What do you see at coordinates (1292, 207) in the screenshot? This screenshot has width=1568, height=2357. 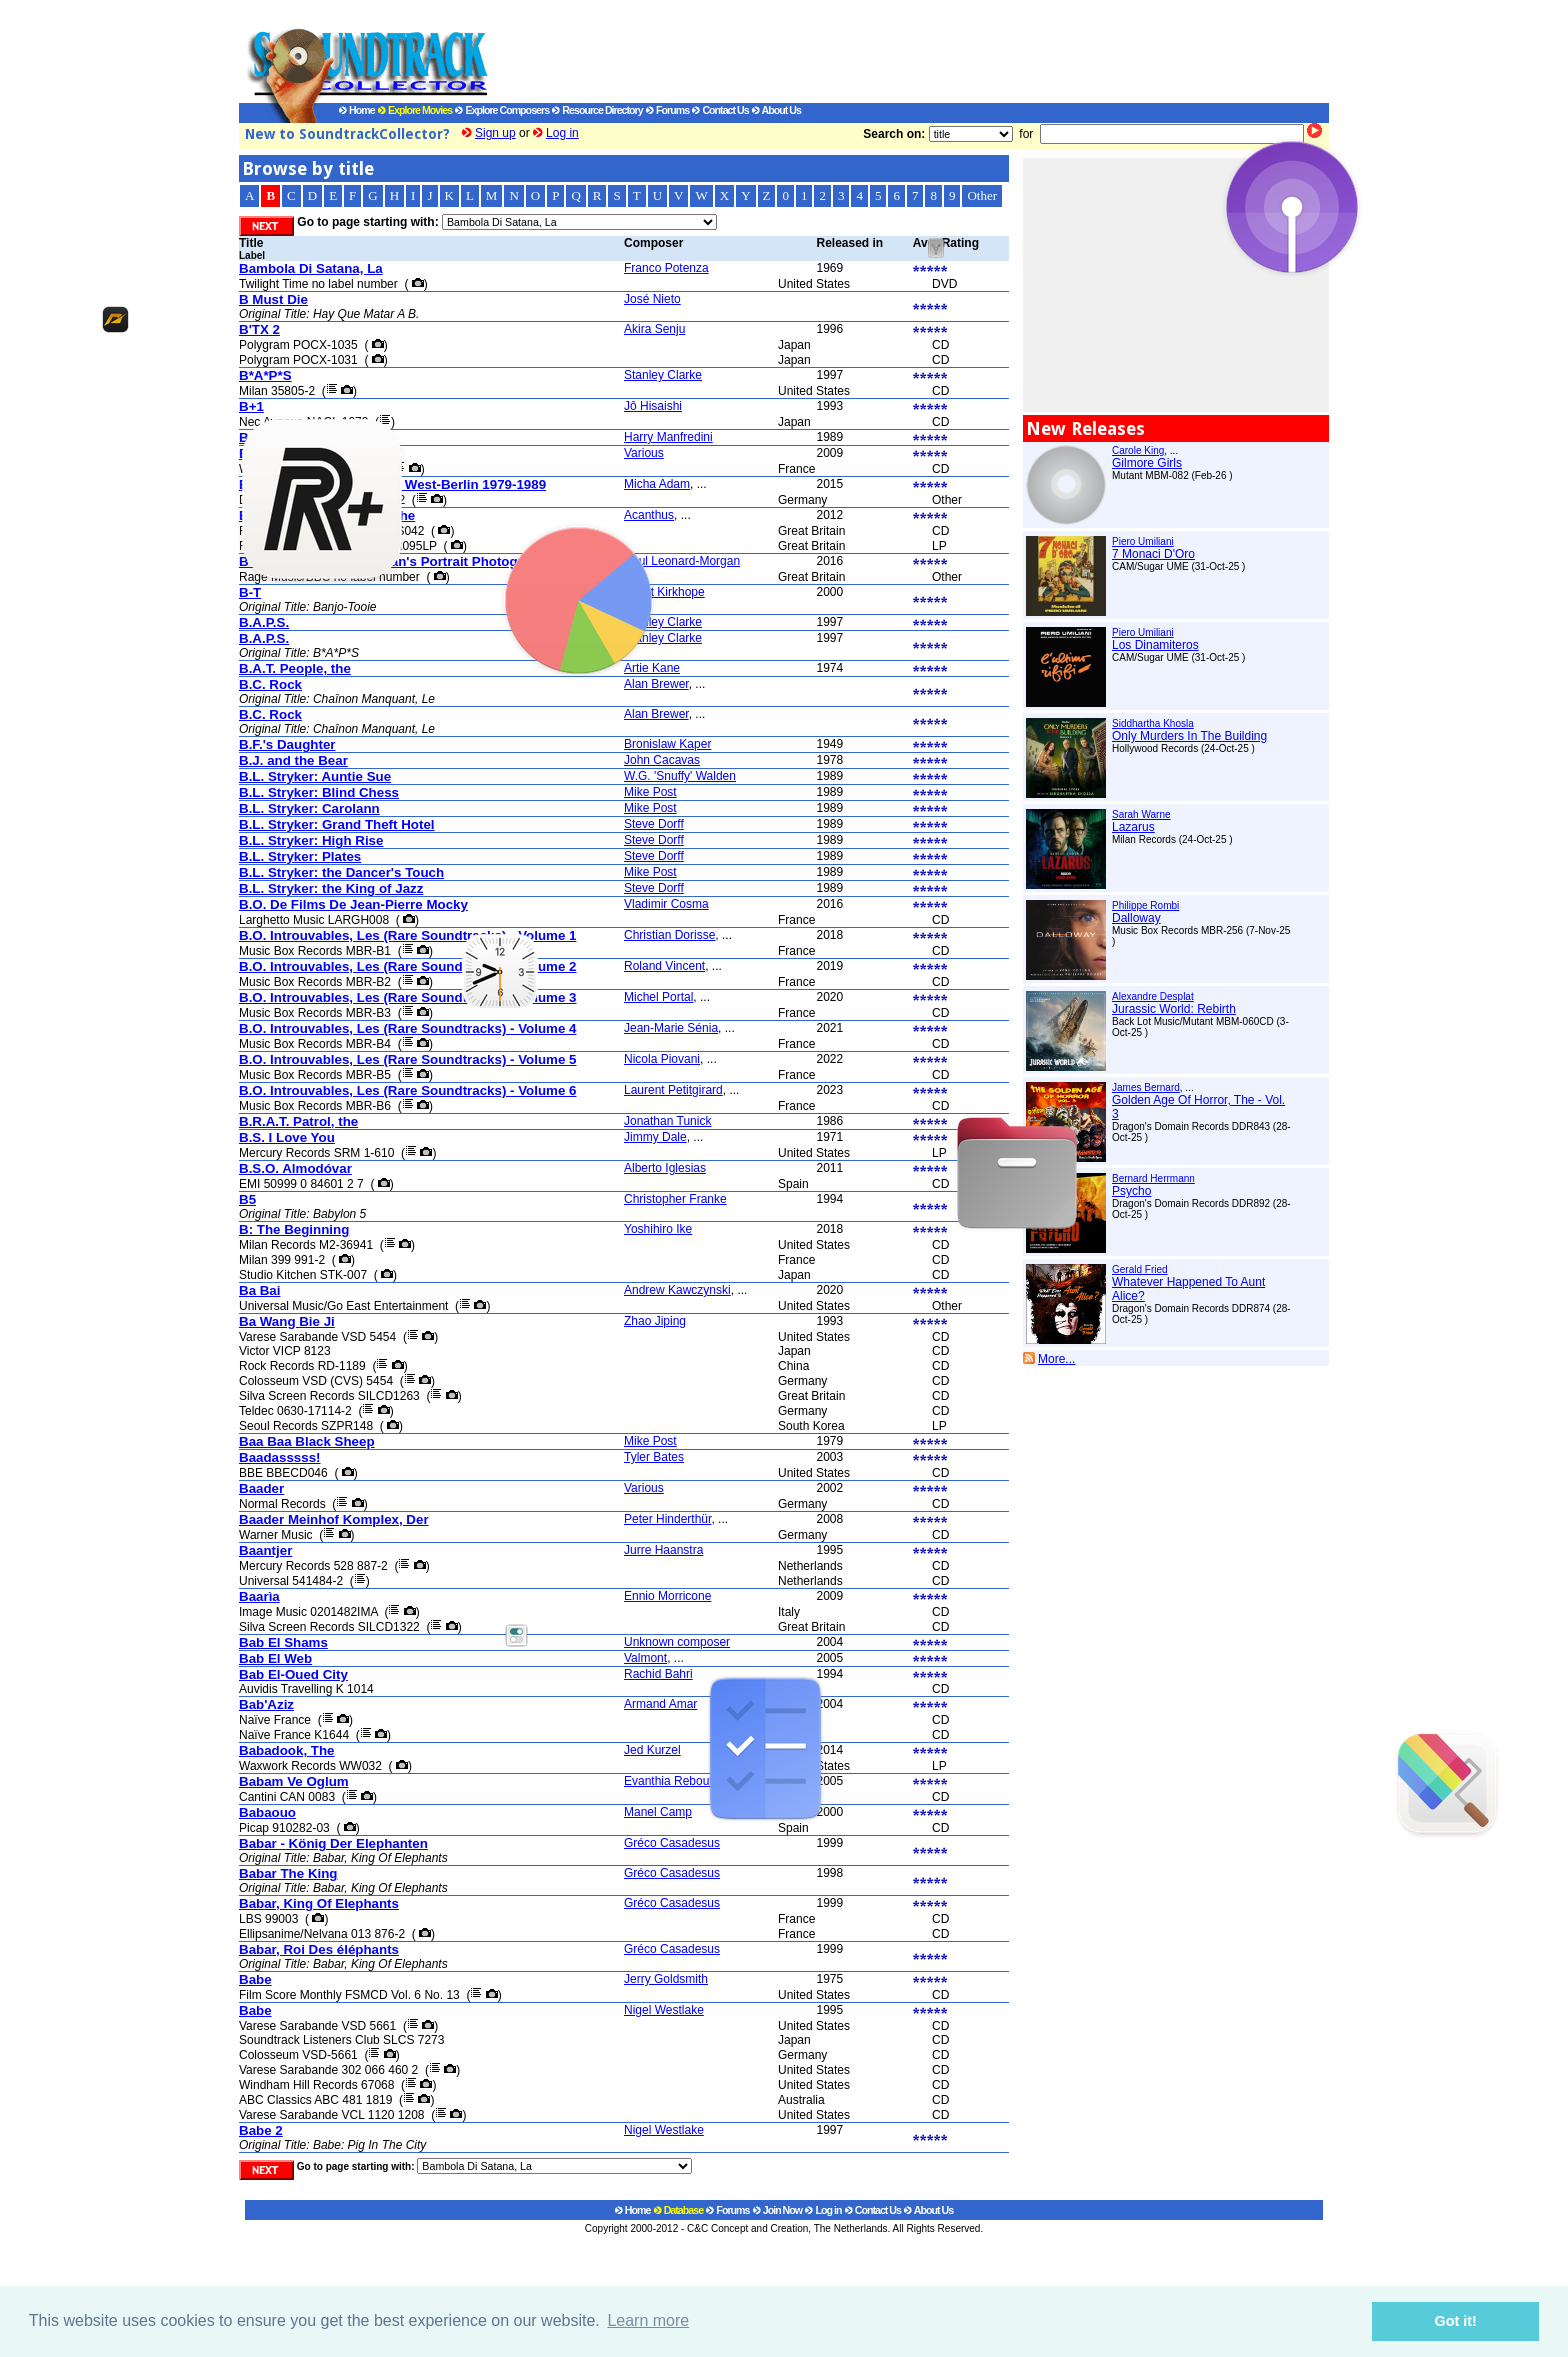 I see `open the podcasts app` at bounding box center [1292, 207].